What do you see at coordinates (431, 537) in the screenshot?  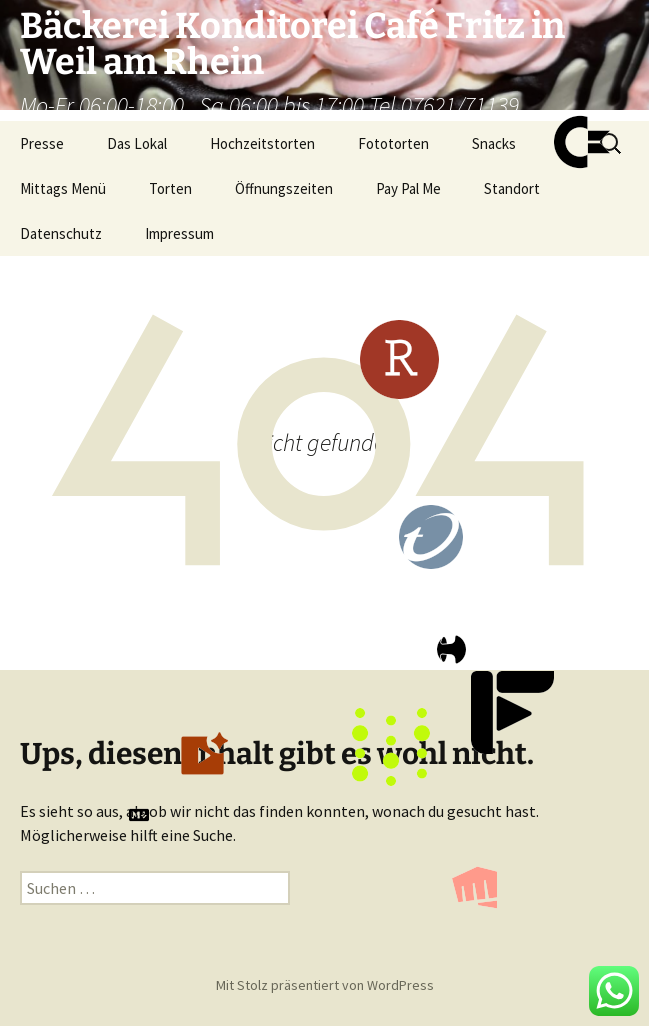 I see `trend micro logo` at bounding box center [431, 537].